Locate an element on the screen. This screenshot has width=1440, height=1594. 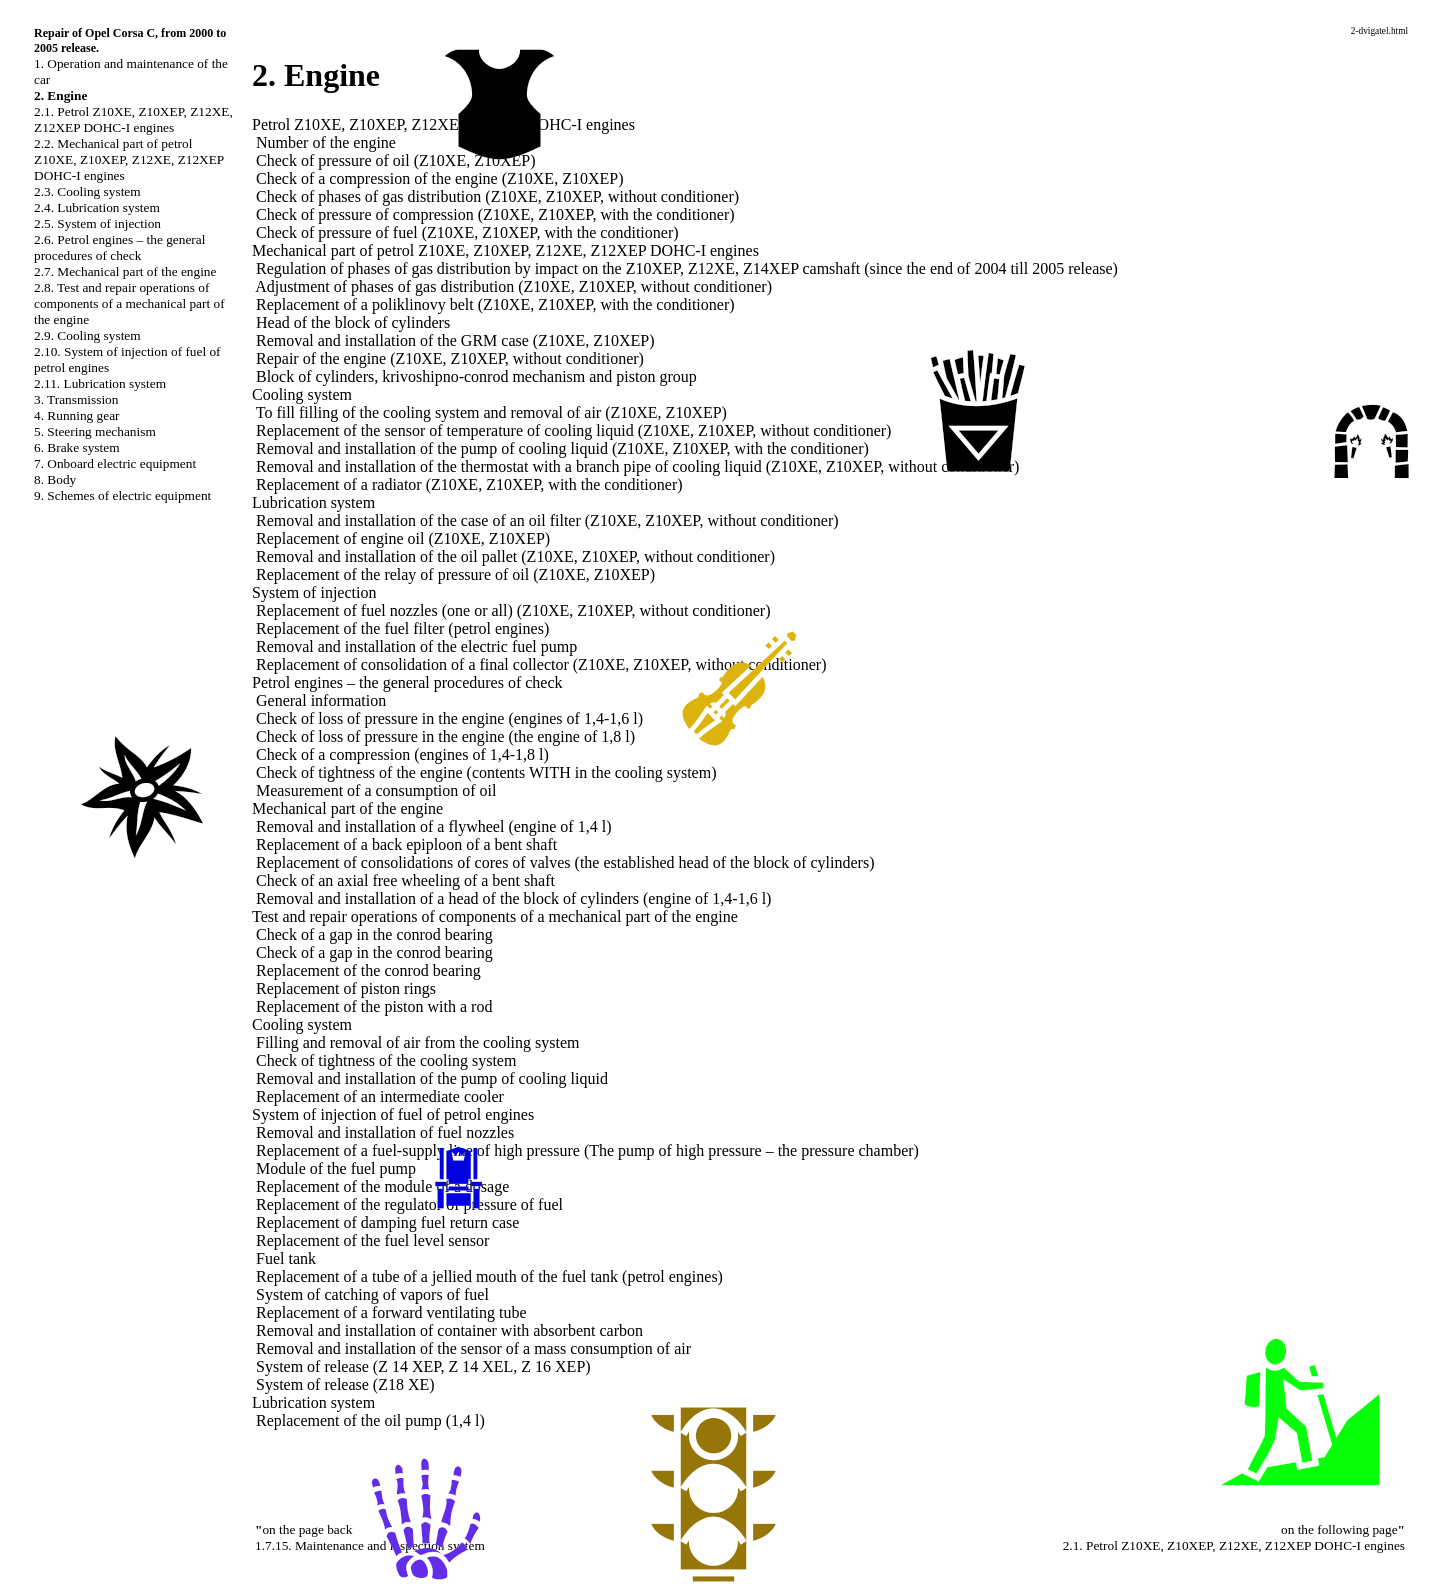
indicates a stopped or halted state is located at coordinates (713, 1494).